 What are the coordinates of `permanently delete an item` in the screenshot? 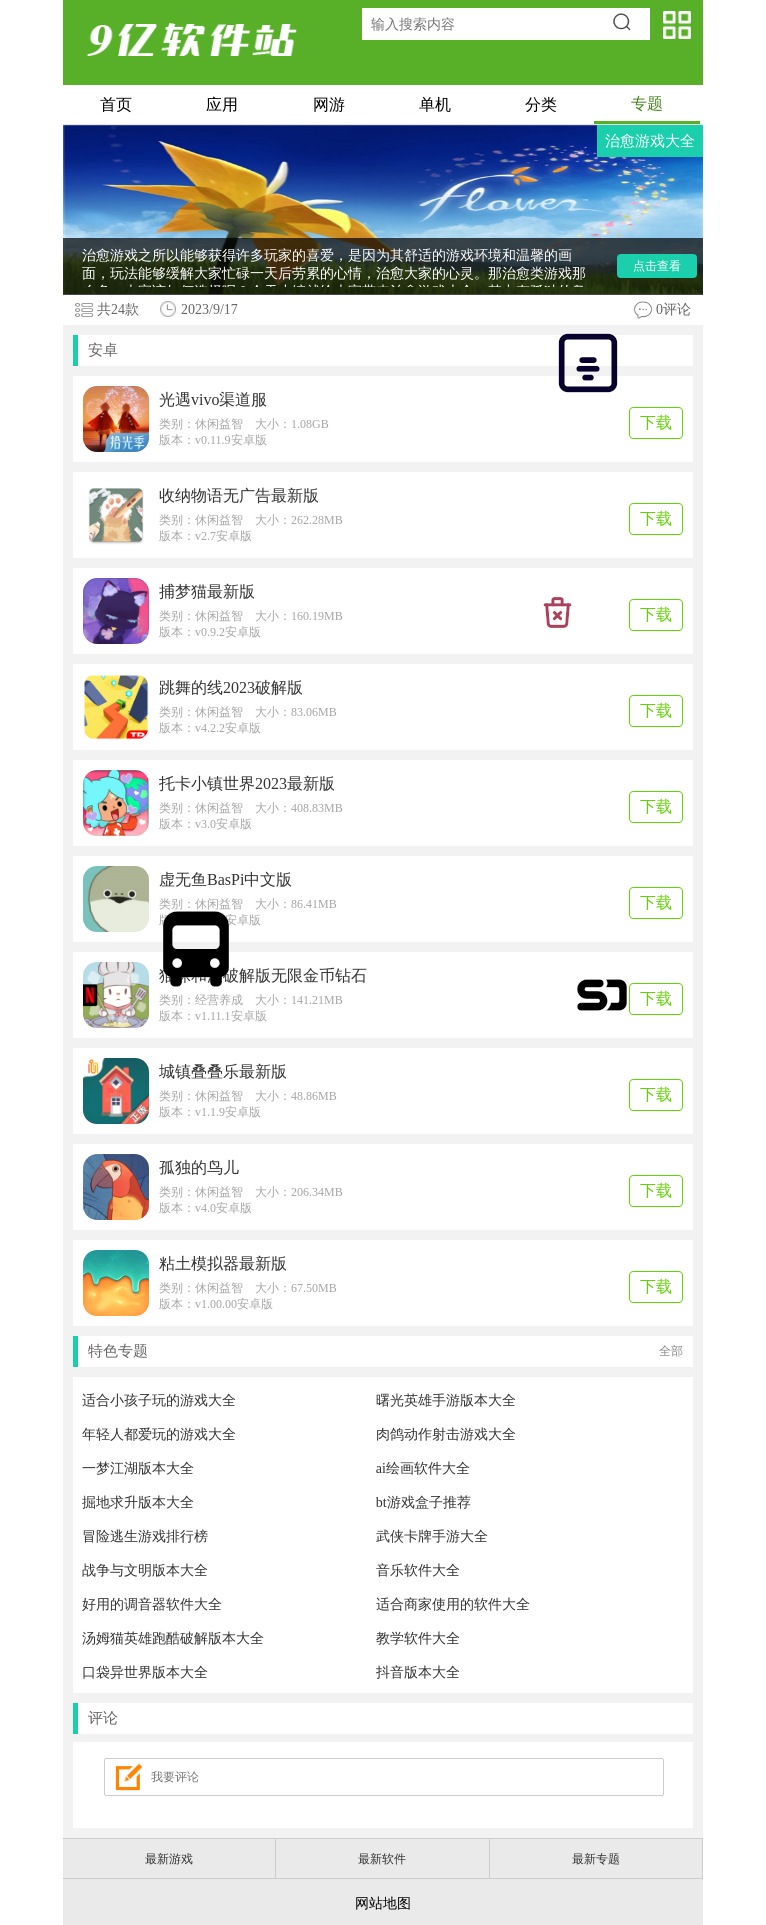 It's located at (557, 612).